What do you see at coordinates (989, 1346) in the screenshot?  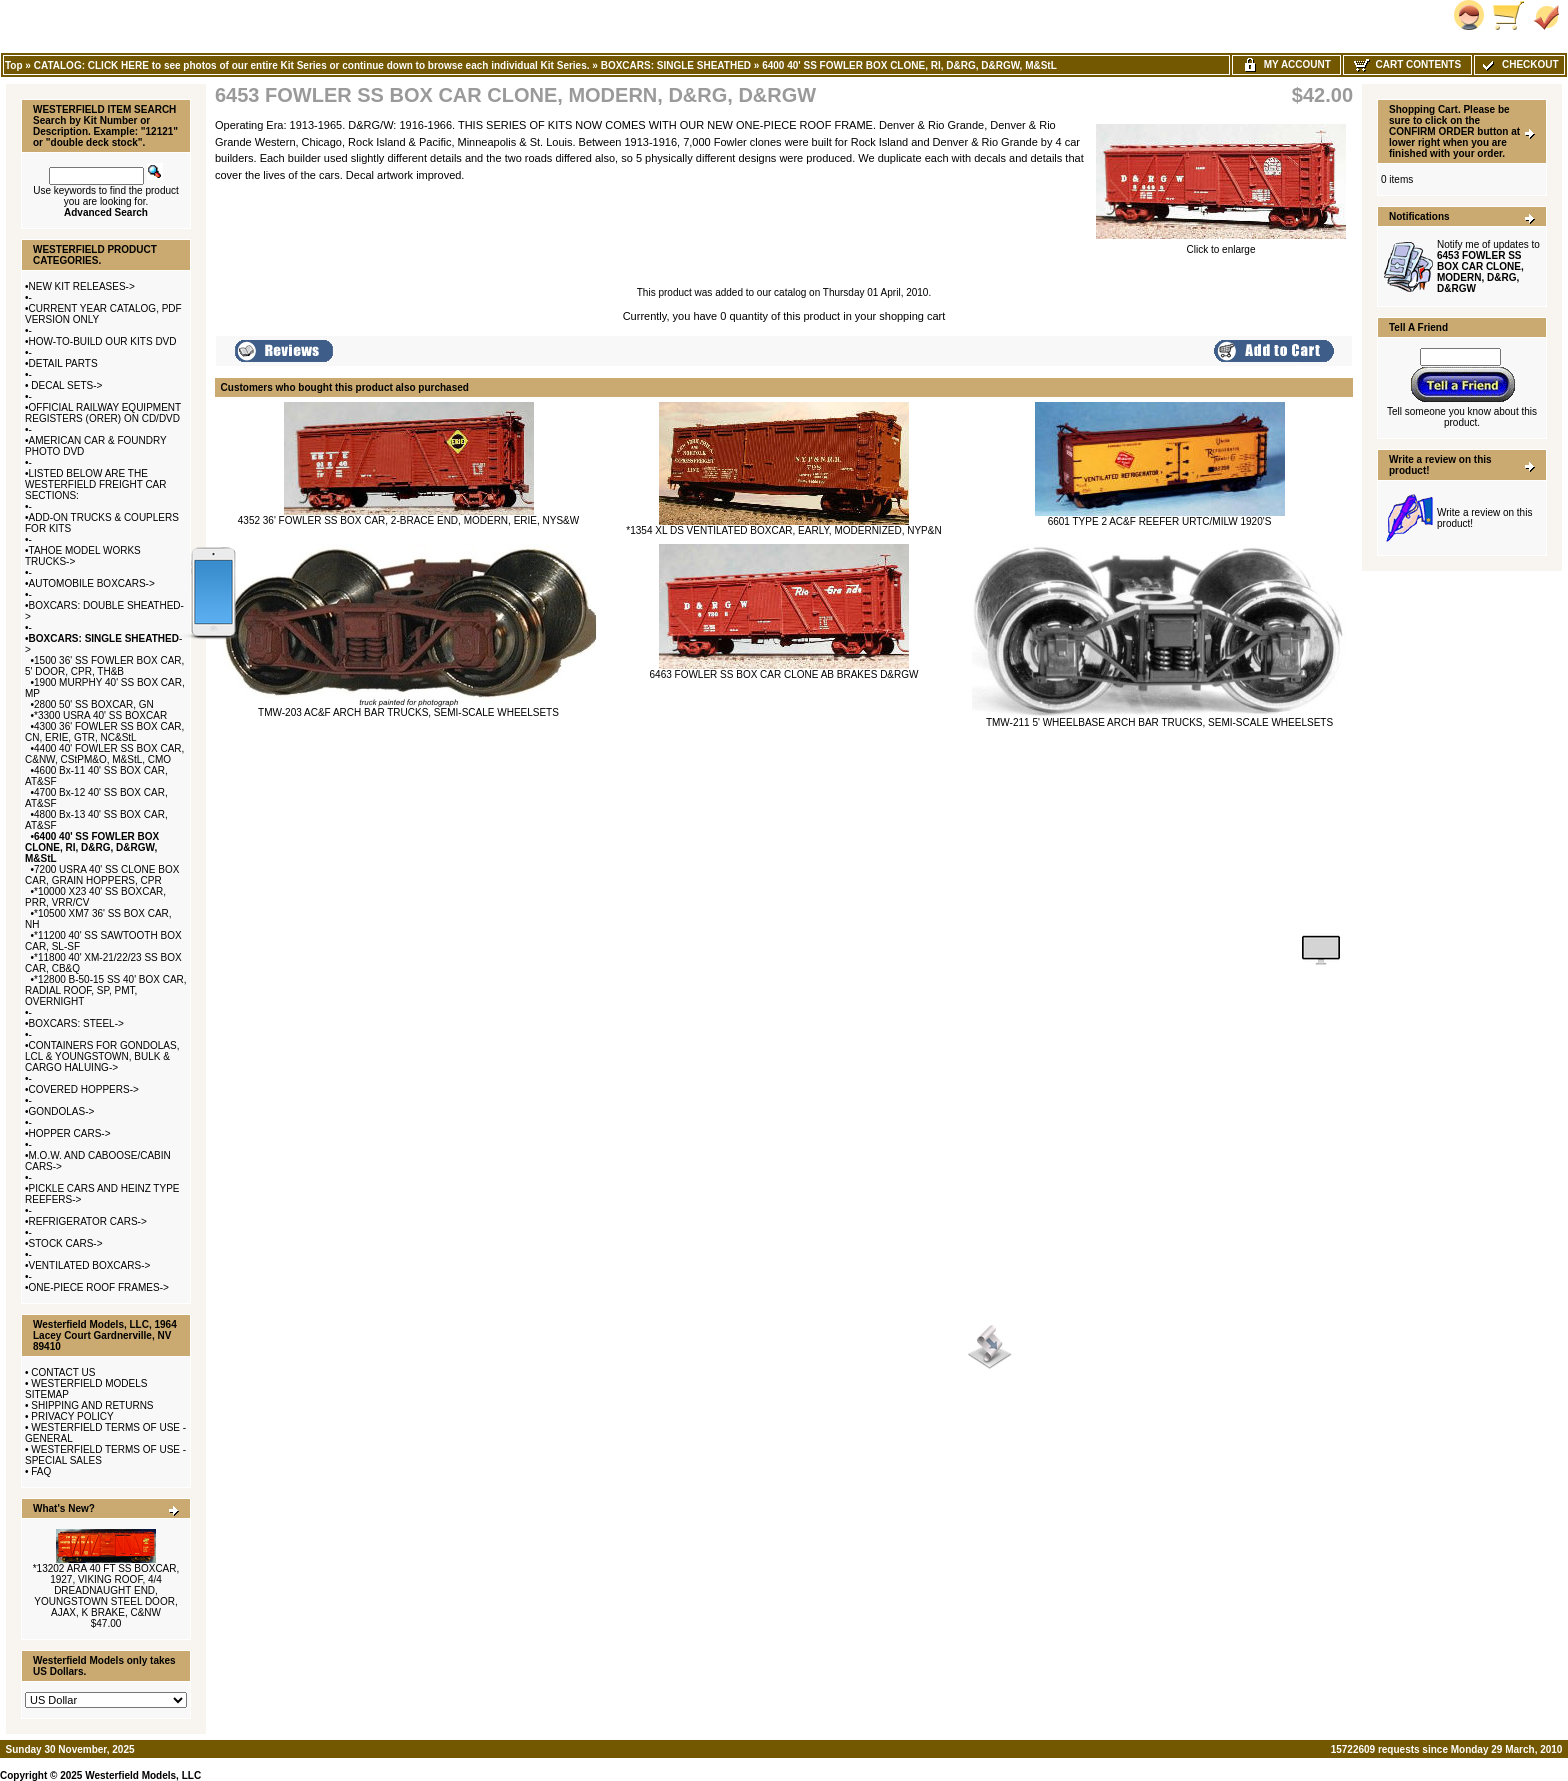 I see `create a new script droplet in script editor` at bounding box center [989, 1346].